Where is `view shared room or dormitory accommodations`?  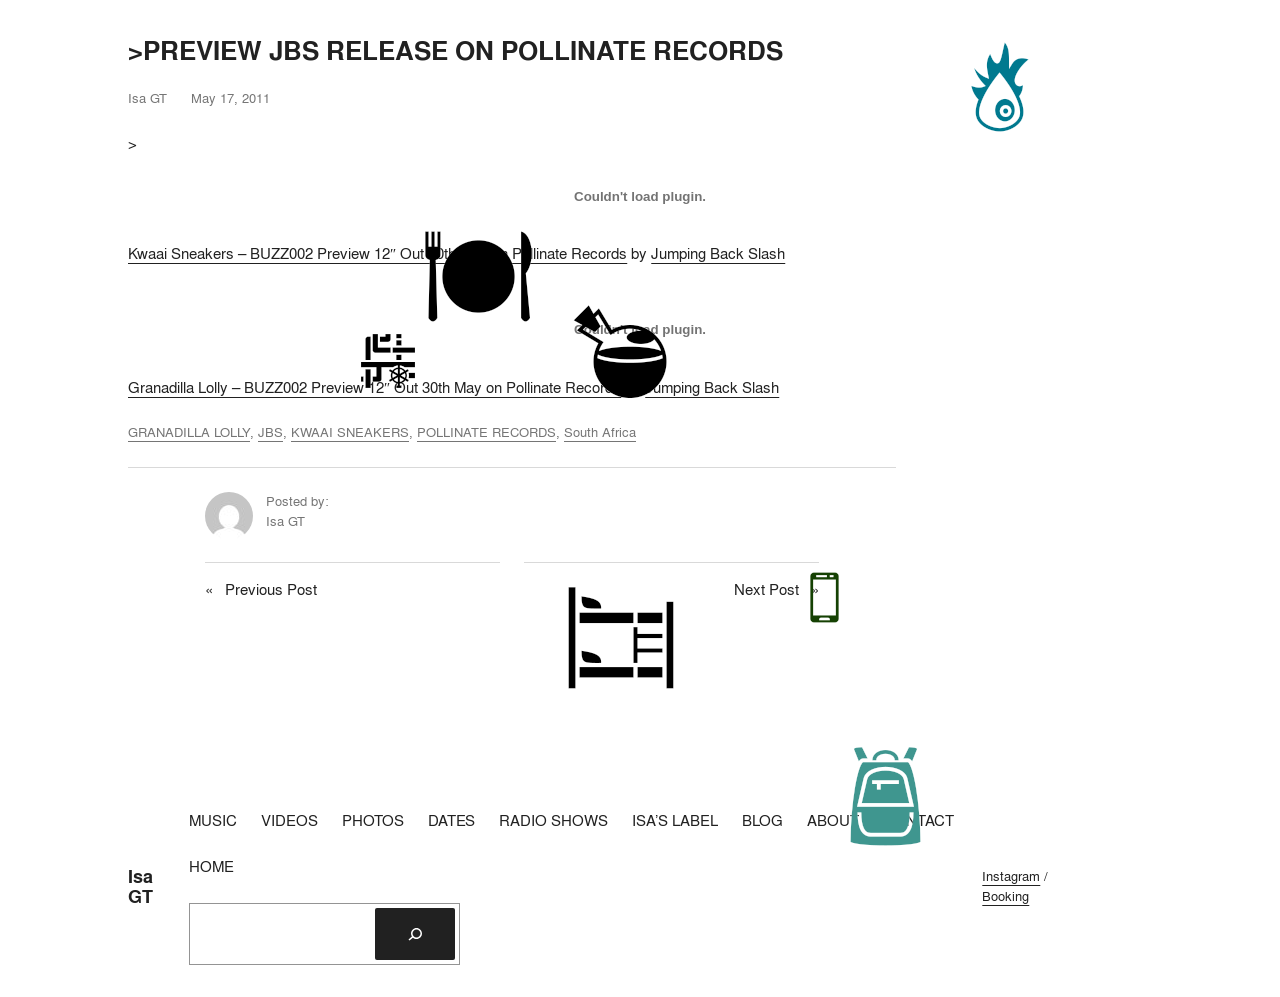 view shared room or dormitory accommodations is located at coordinates (621, 636).